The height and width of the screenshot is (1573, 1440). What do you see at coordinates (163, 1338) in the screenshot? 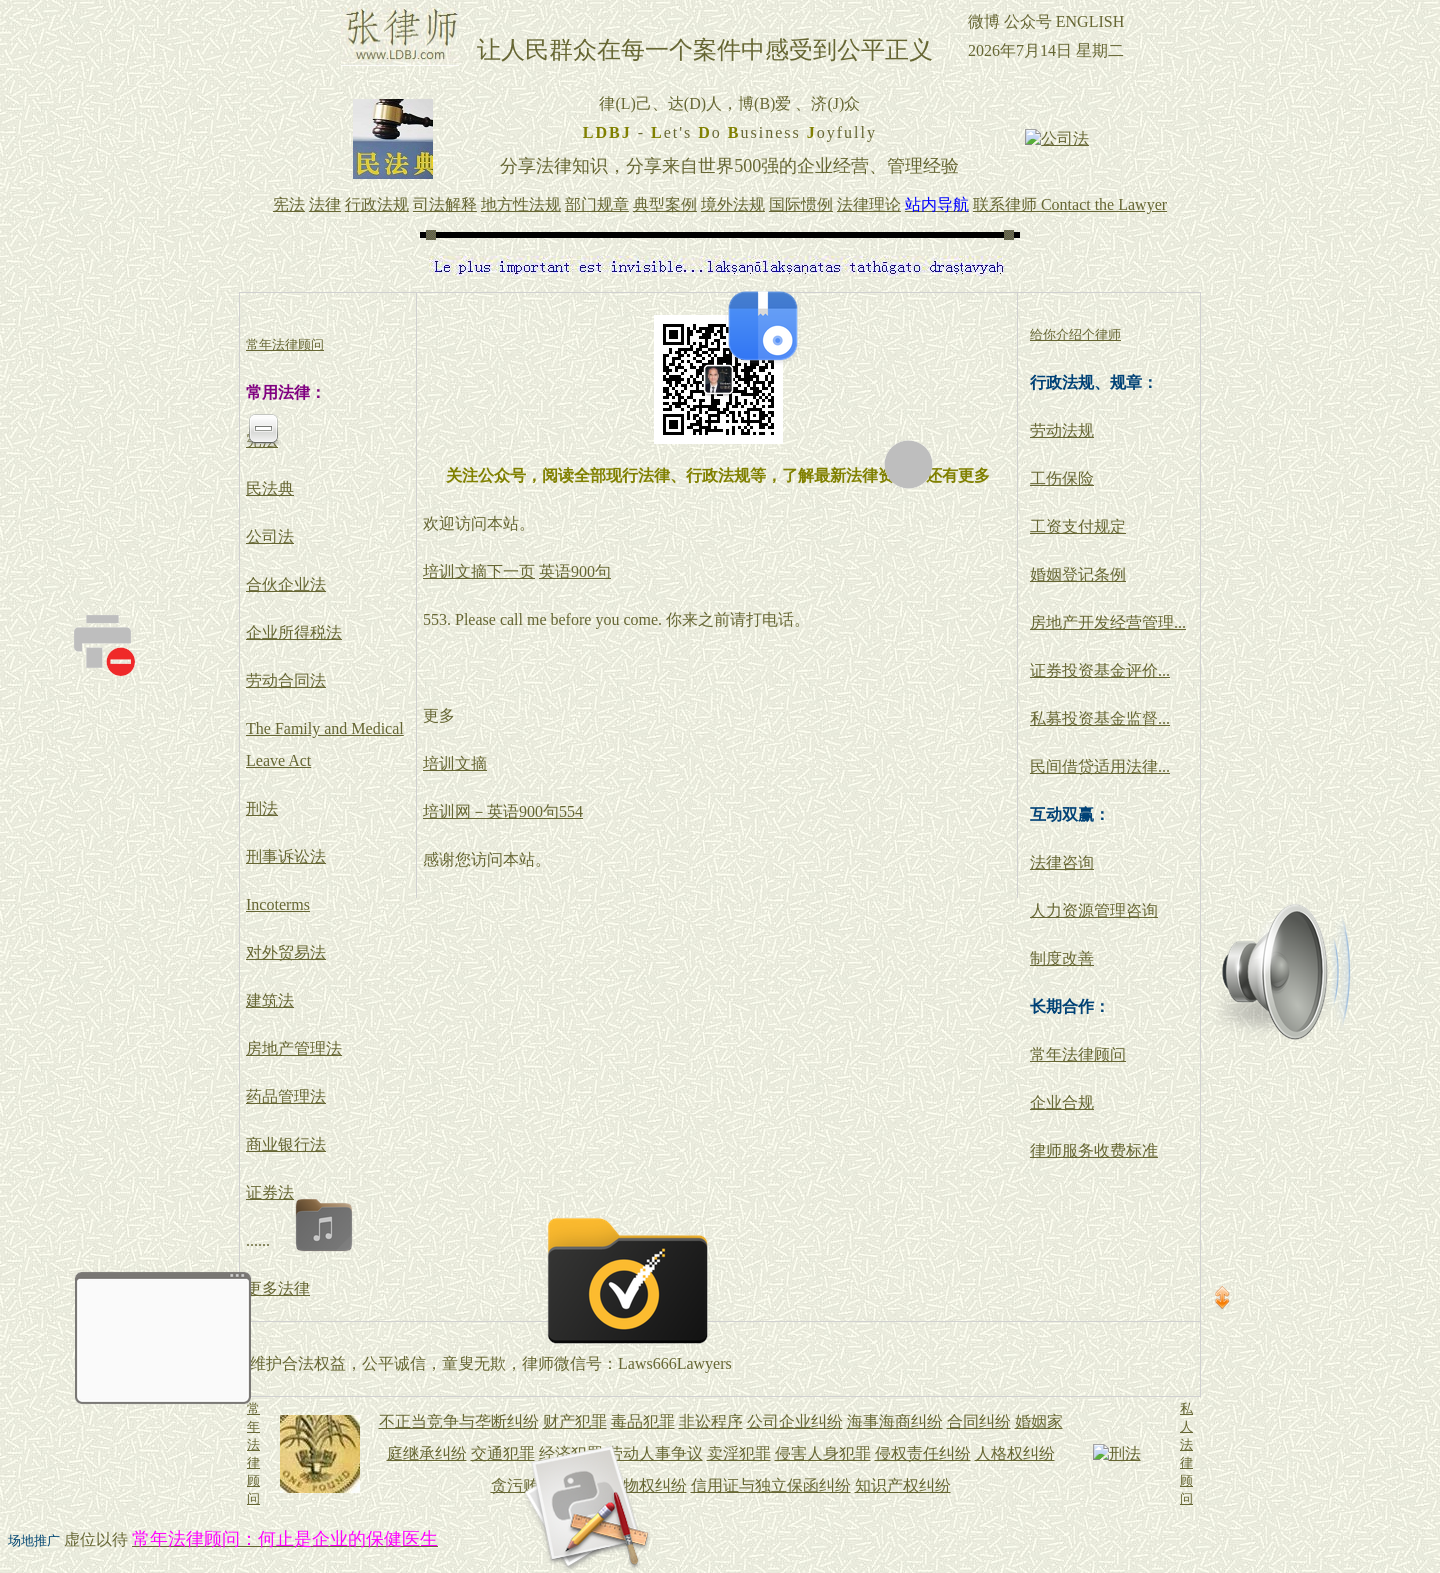
I see `open a new window` at bounding box center [163, 1338].